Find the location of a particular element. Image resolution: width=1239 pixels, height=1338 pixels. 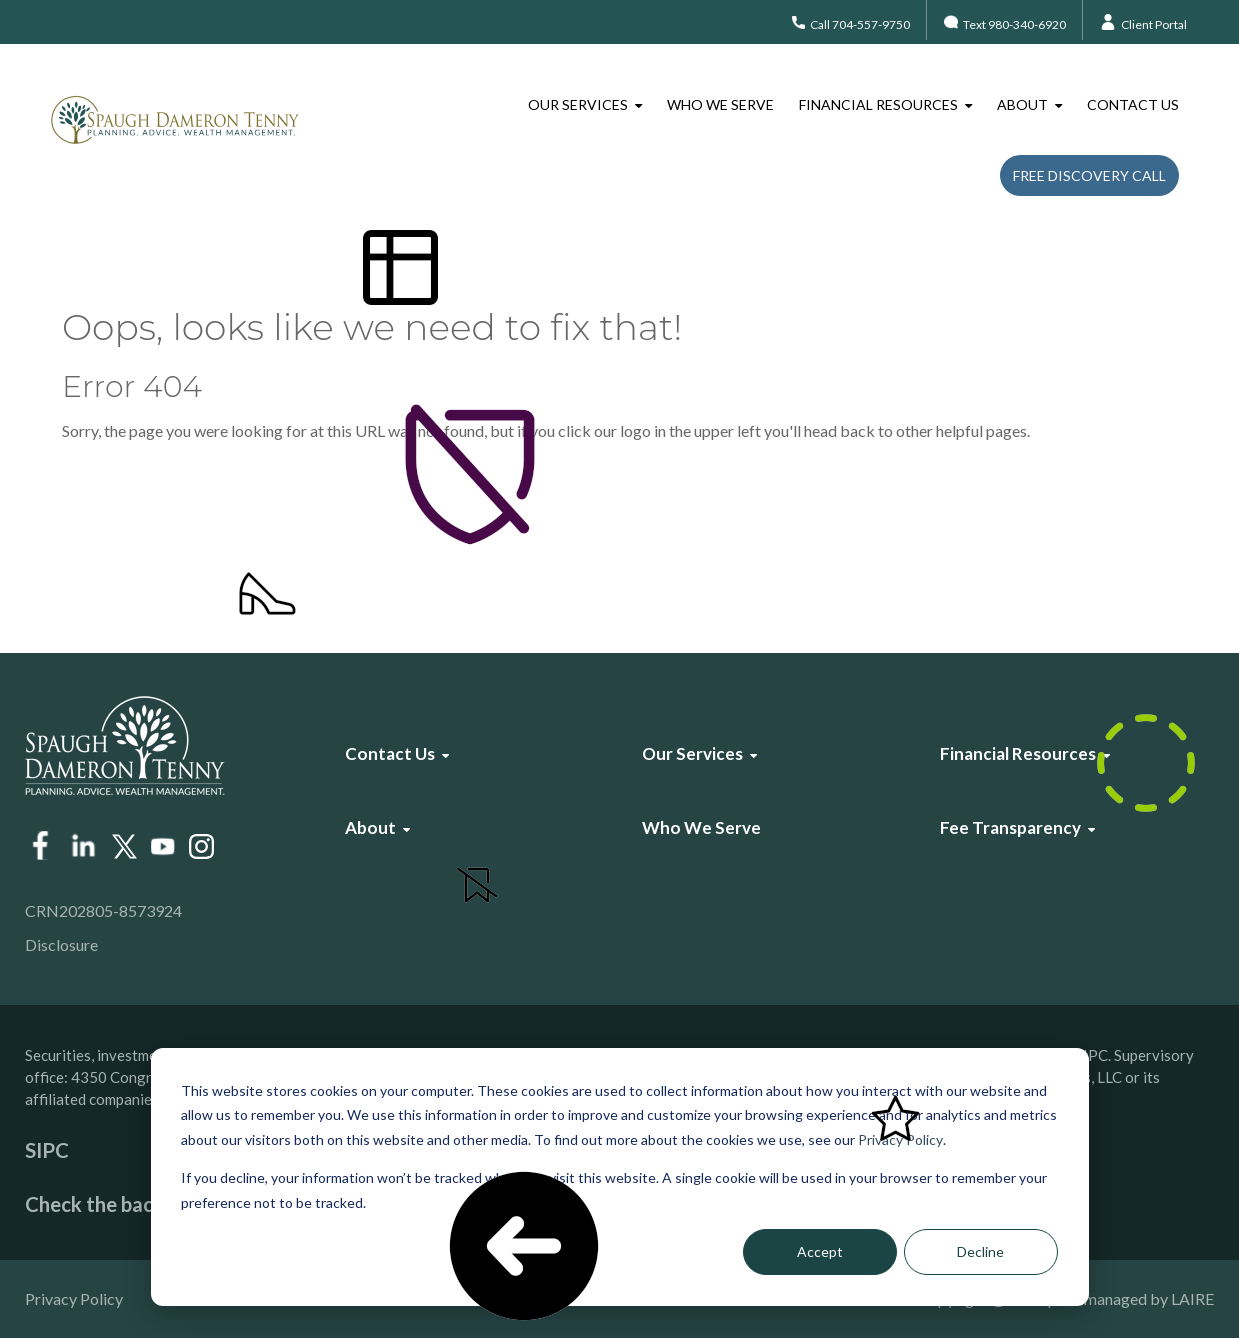

view data in table format is located at coordinates (400, 267).